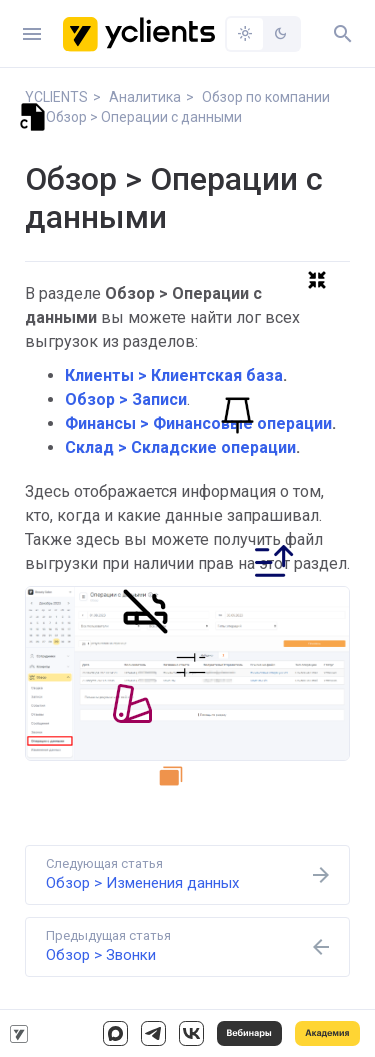 The height and width of the screenshot is (1057, 375). I want to click on adjust settings or preferences, so click(191, 665).